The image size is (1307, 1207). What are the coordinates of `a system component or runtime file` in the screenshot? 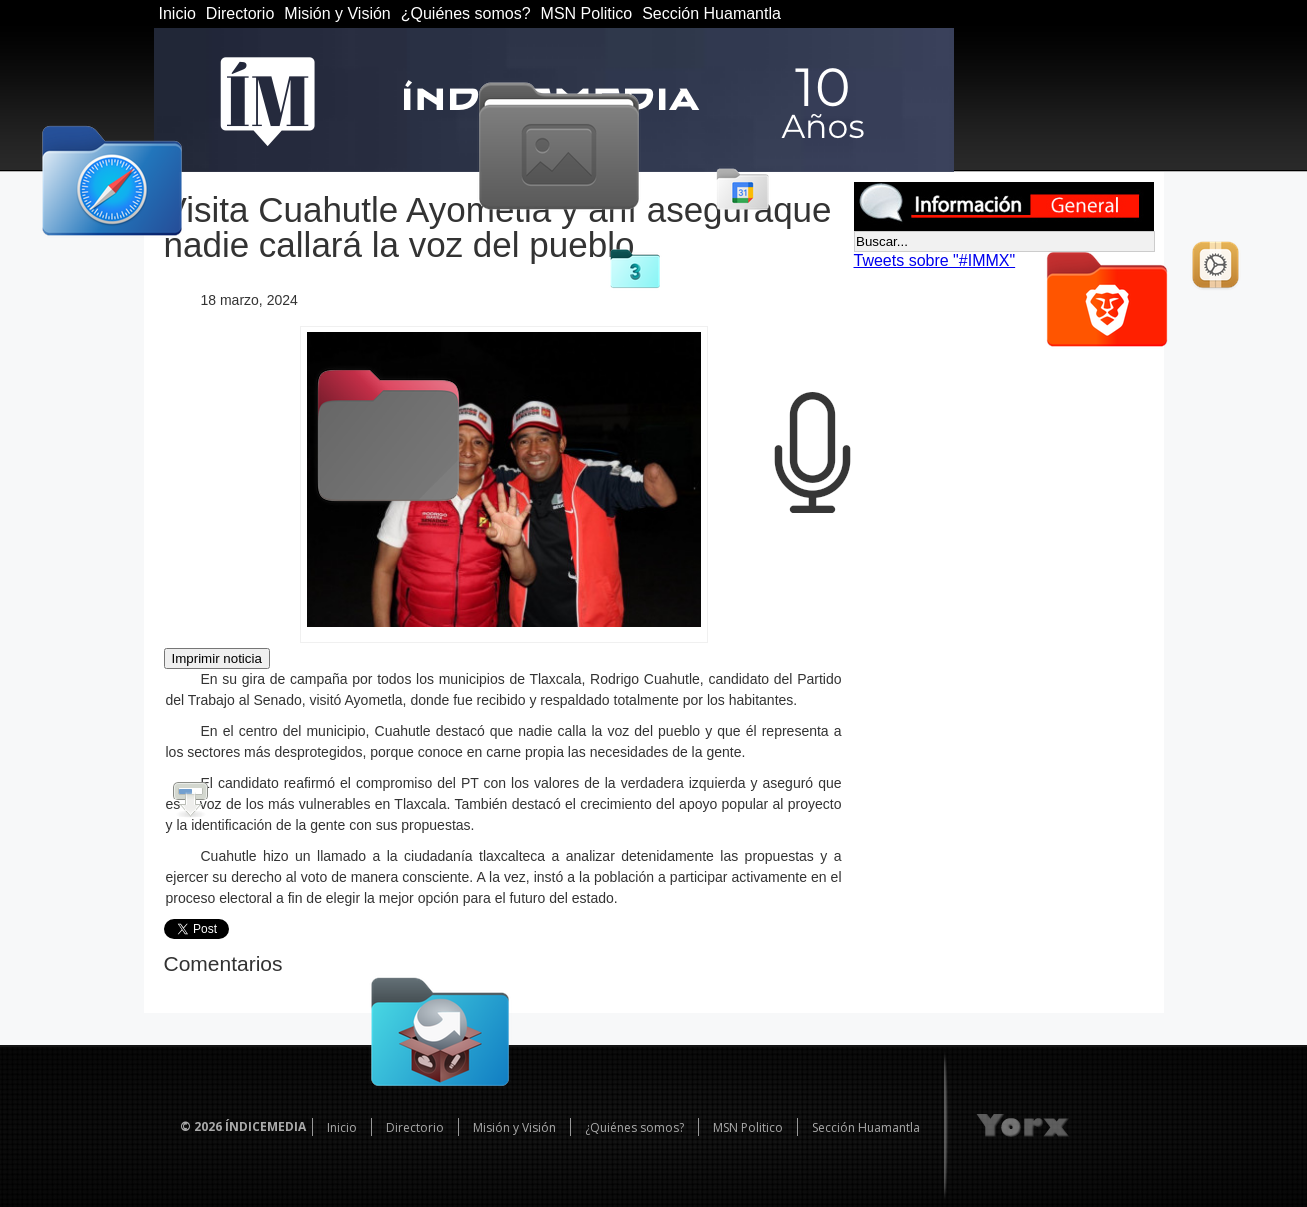 It's located at (1215, 265).